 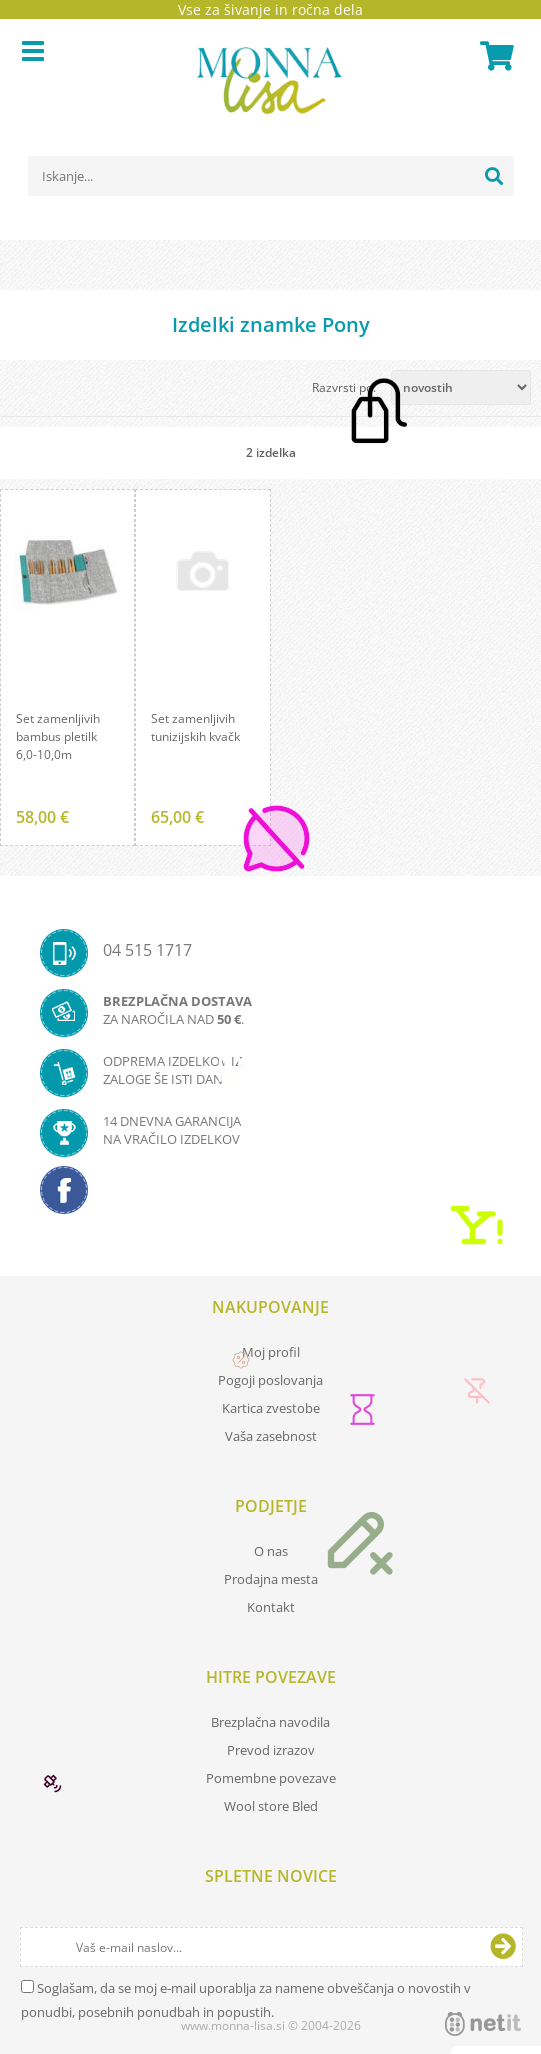 I want to click on access fire safety information, so click(x=231, y=1066).